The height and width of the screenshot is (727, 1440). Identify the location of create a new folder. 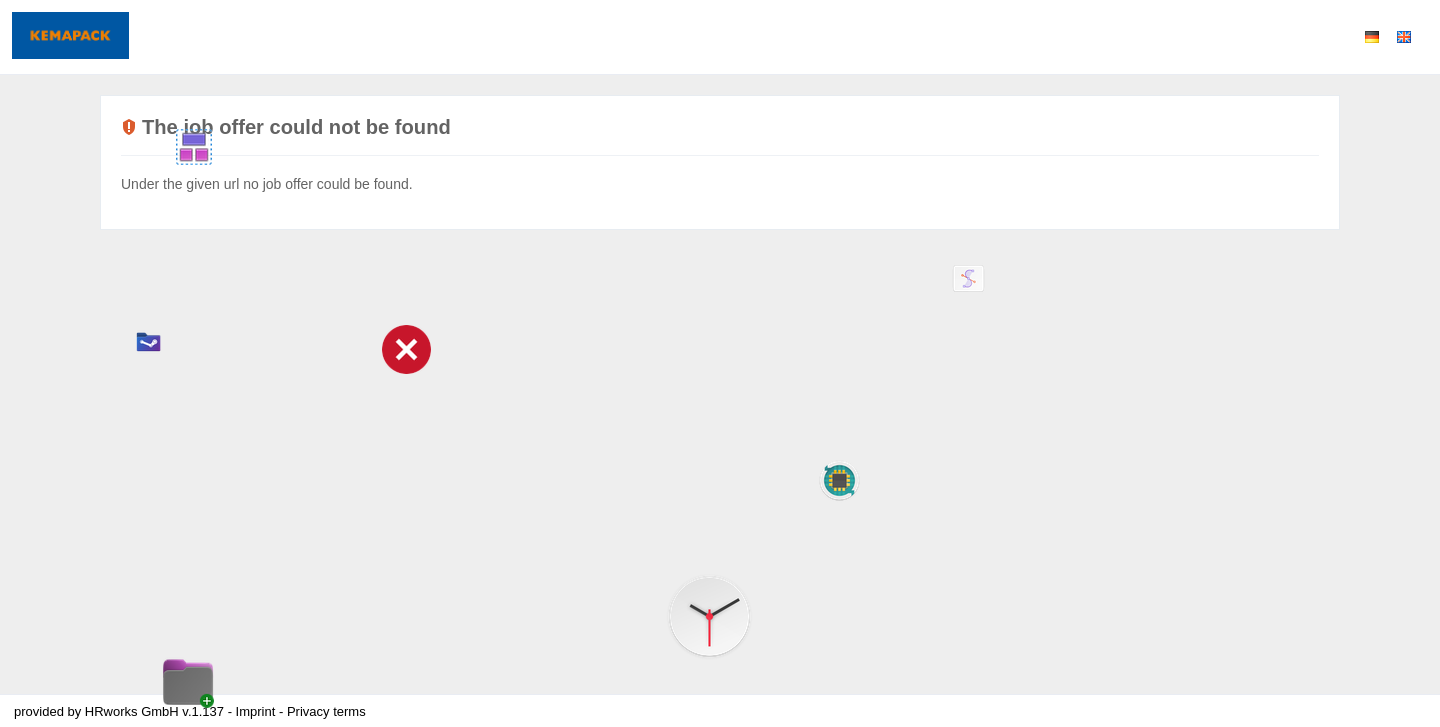
(188, 682).